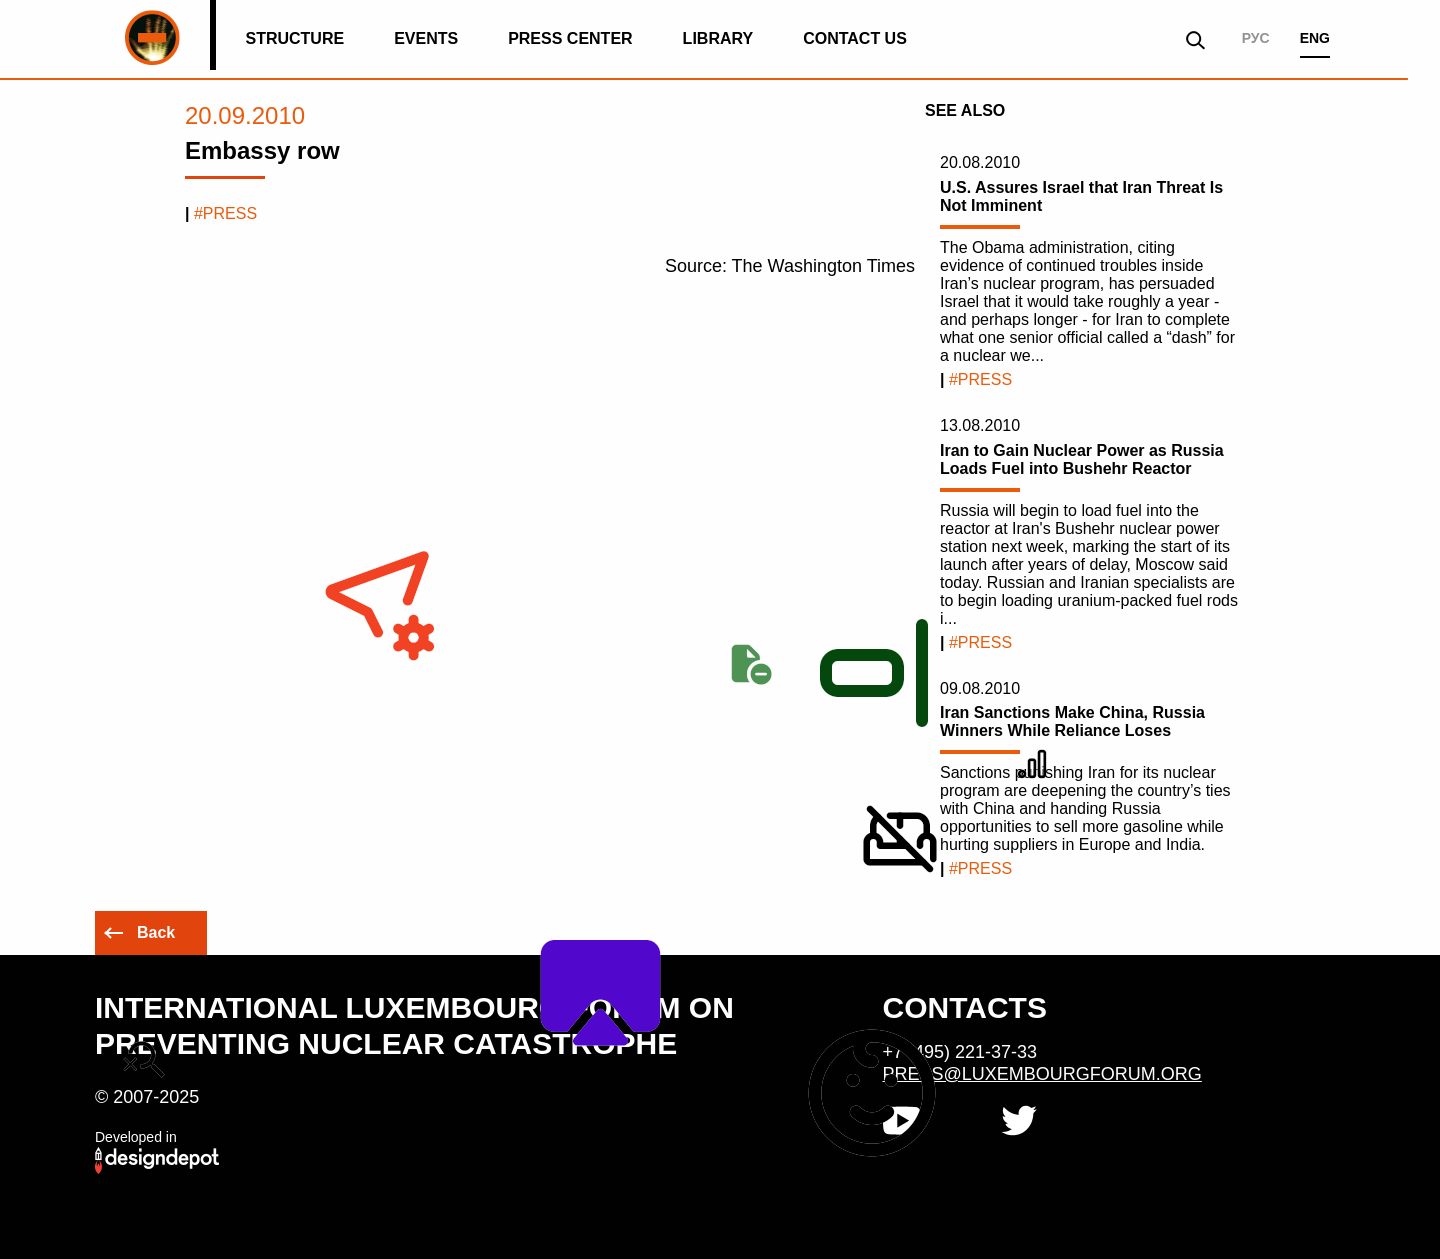  What do you see at coordinates (378, 602) in the screenshot?
I see `configure location settings` at bounding box center [378, 602].